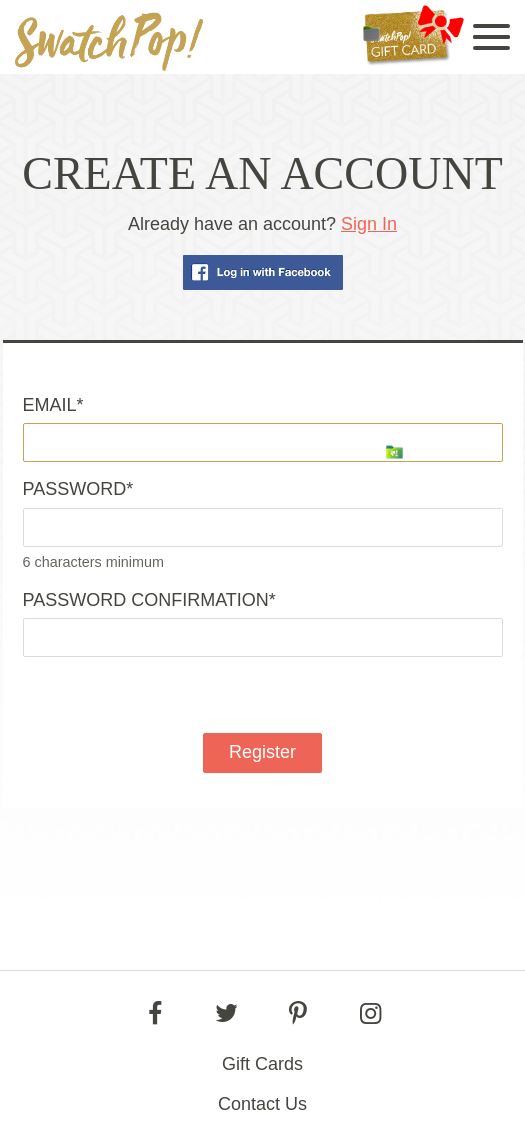  What do you see at coordinates (371, 33) in the screenshot?
I see `open a folder or directory` at bounding box center [371, 33].